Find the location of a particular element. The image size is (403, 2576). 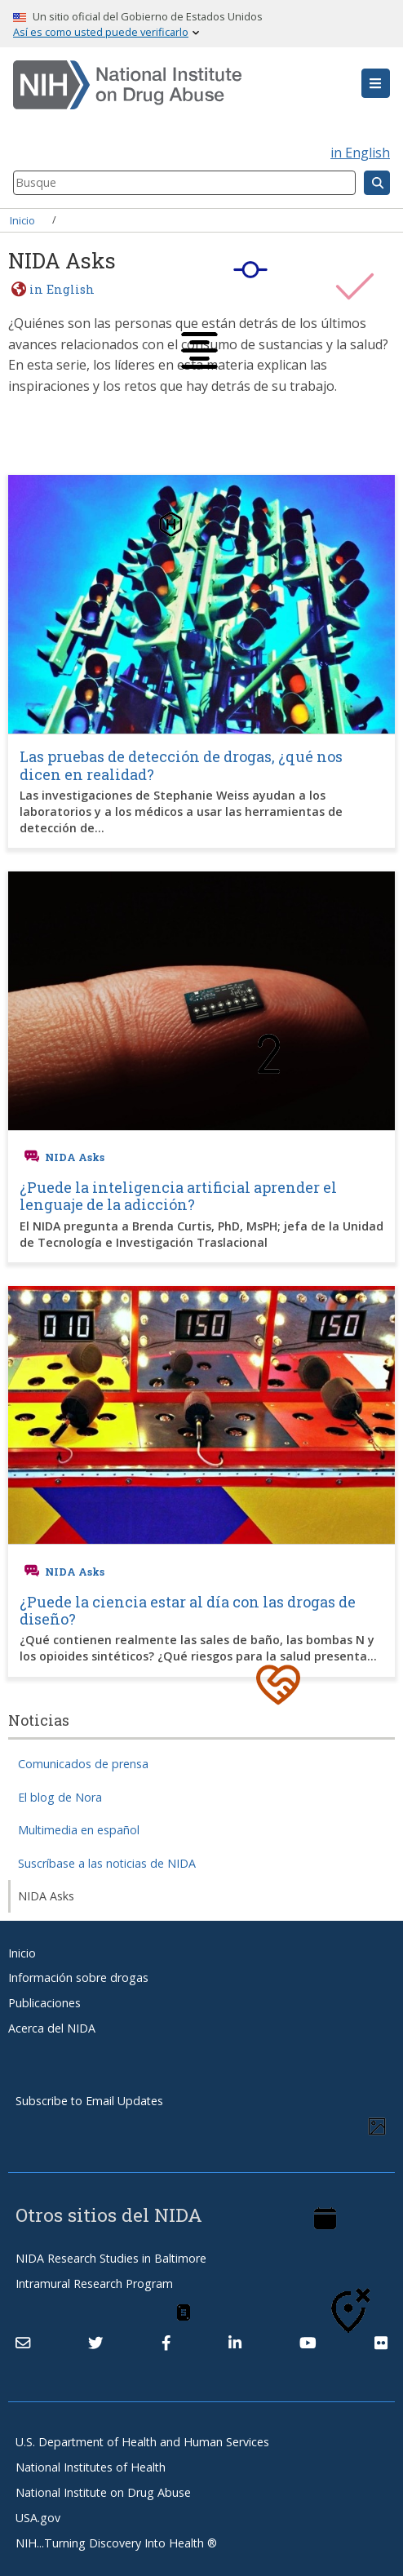

indicates step 2 in a multi-step process is located at coordinates (268, 1053).